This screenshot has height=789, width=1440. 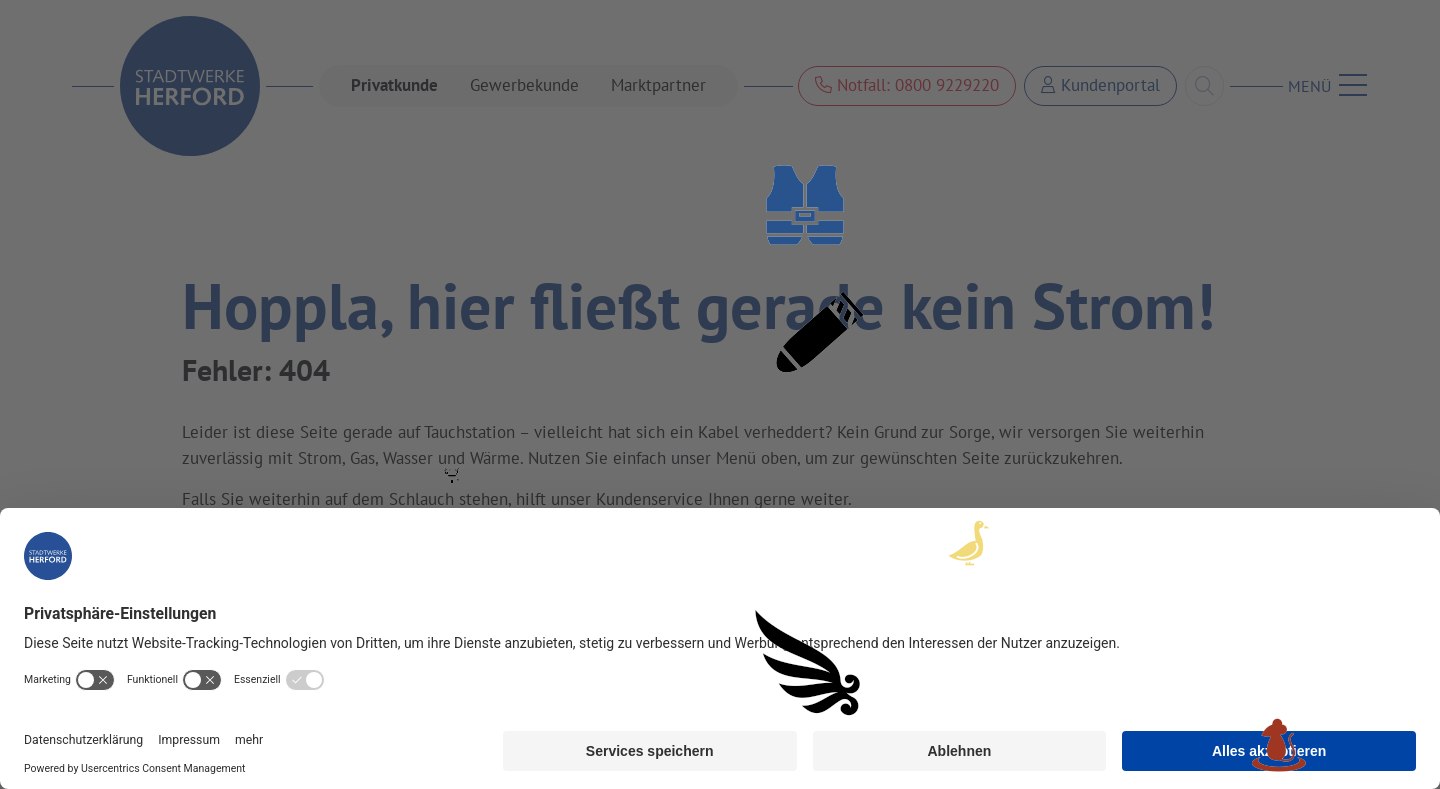 I want to click on activate electrical or energy-based ability, so click(x=452, y=475).